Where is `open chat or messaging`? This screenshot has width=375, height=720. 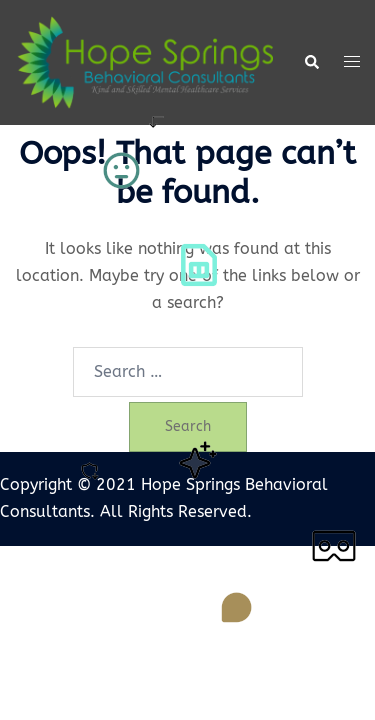 open chat or messaging is located at coordinates (236, 608).